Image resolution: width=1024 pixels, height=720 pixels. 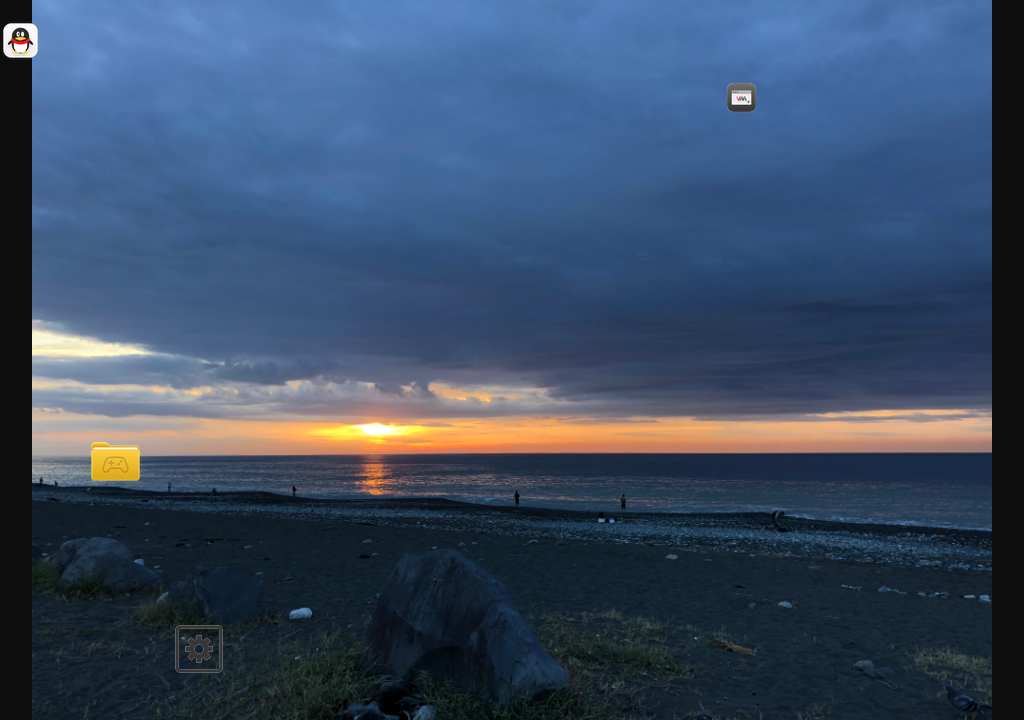 What do you see at coordinates (199, 649) in the screenshot?
I see `access other applications or utilities` at bounding box center [199, 649].